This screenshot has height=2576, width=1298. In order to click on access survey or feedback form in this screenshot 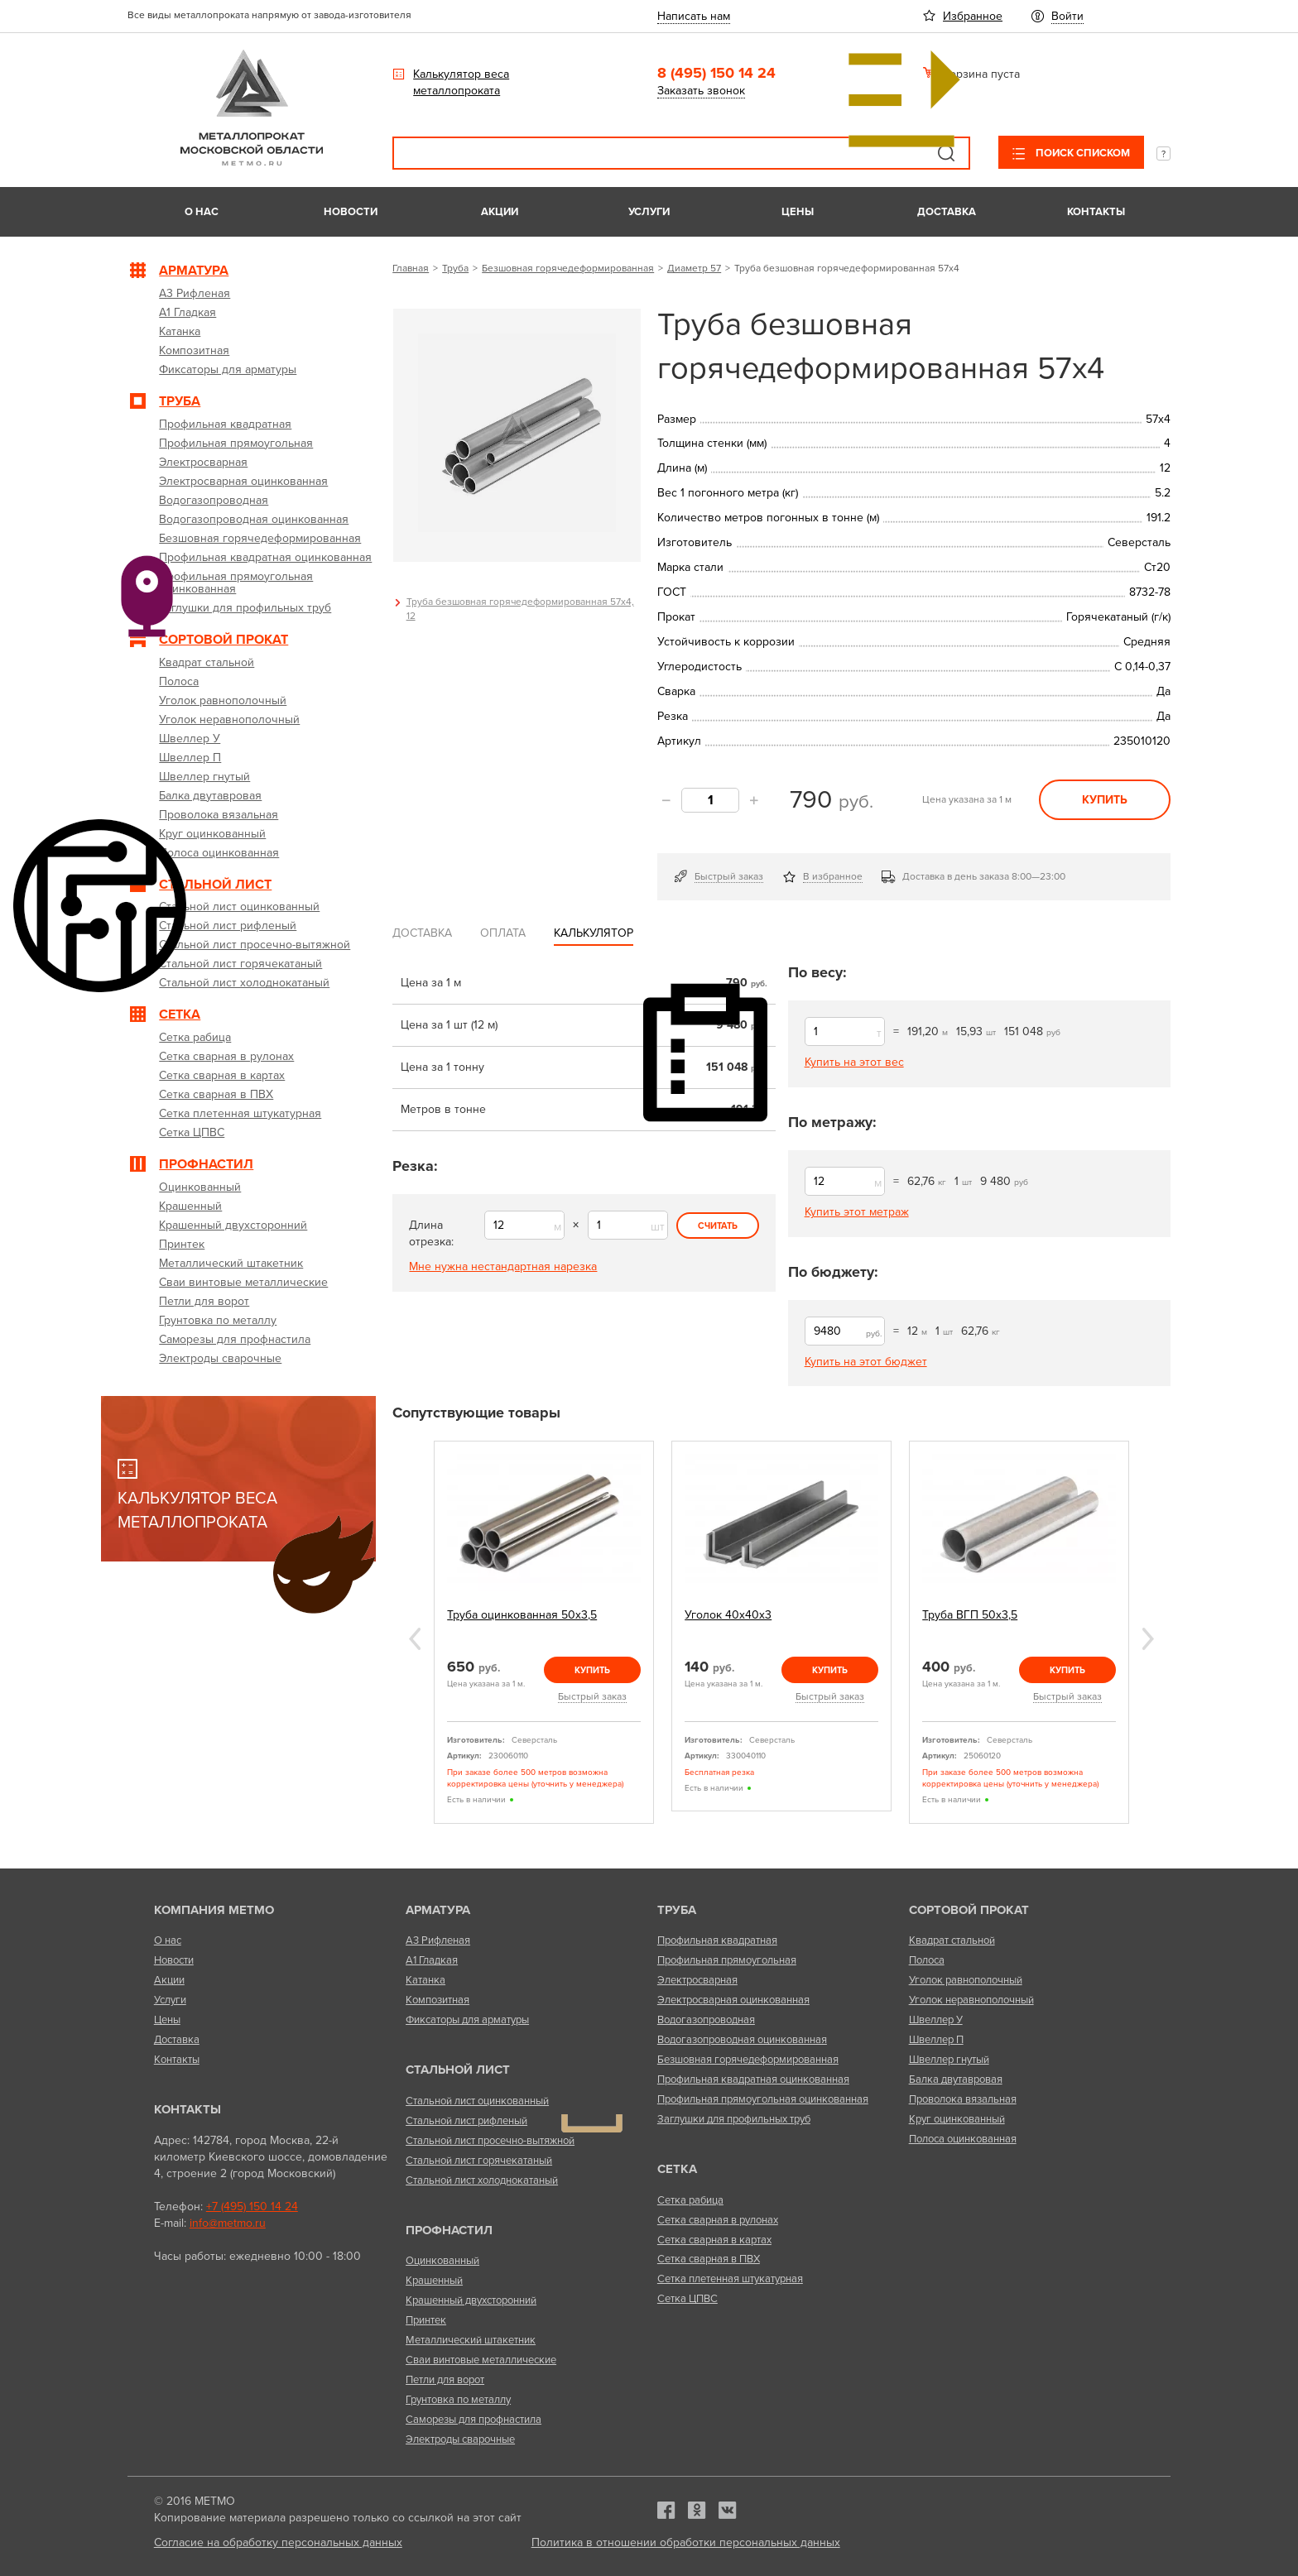, I will do `click(705, 1053)`.